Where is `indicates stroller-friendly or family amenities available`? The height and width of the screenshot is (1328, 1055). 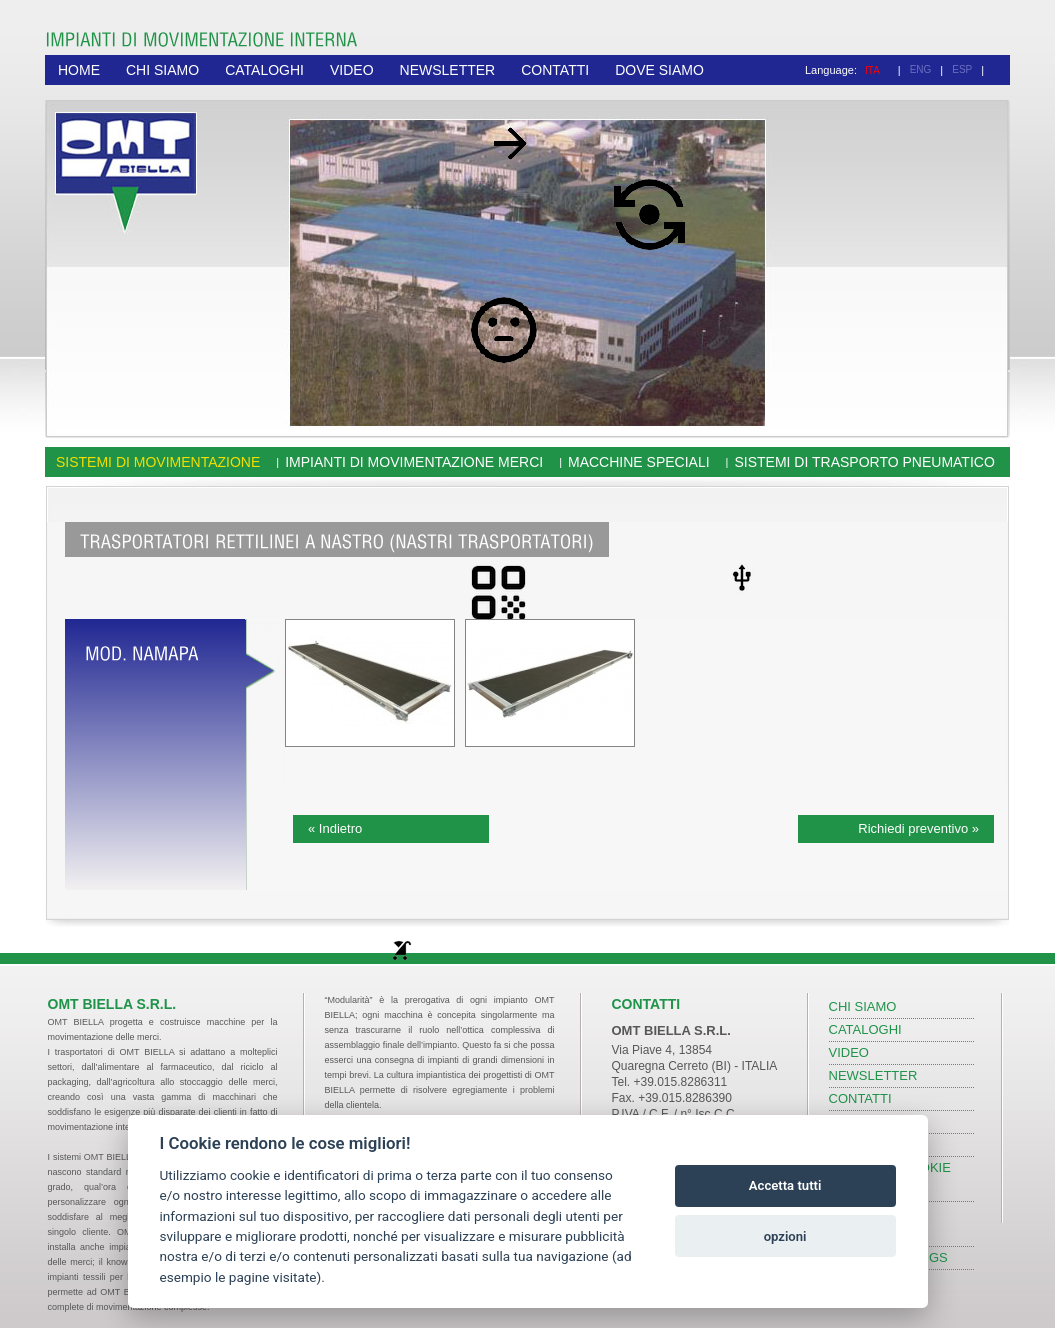
indicates stroller-friendly or family amenities available is located at coordinates (401, 950).